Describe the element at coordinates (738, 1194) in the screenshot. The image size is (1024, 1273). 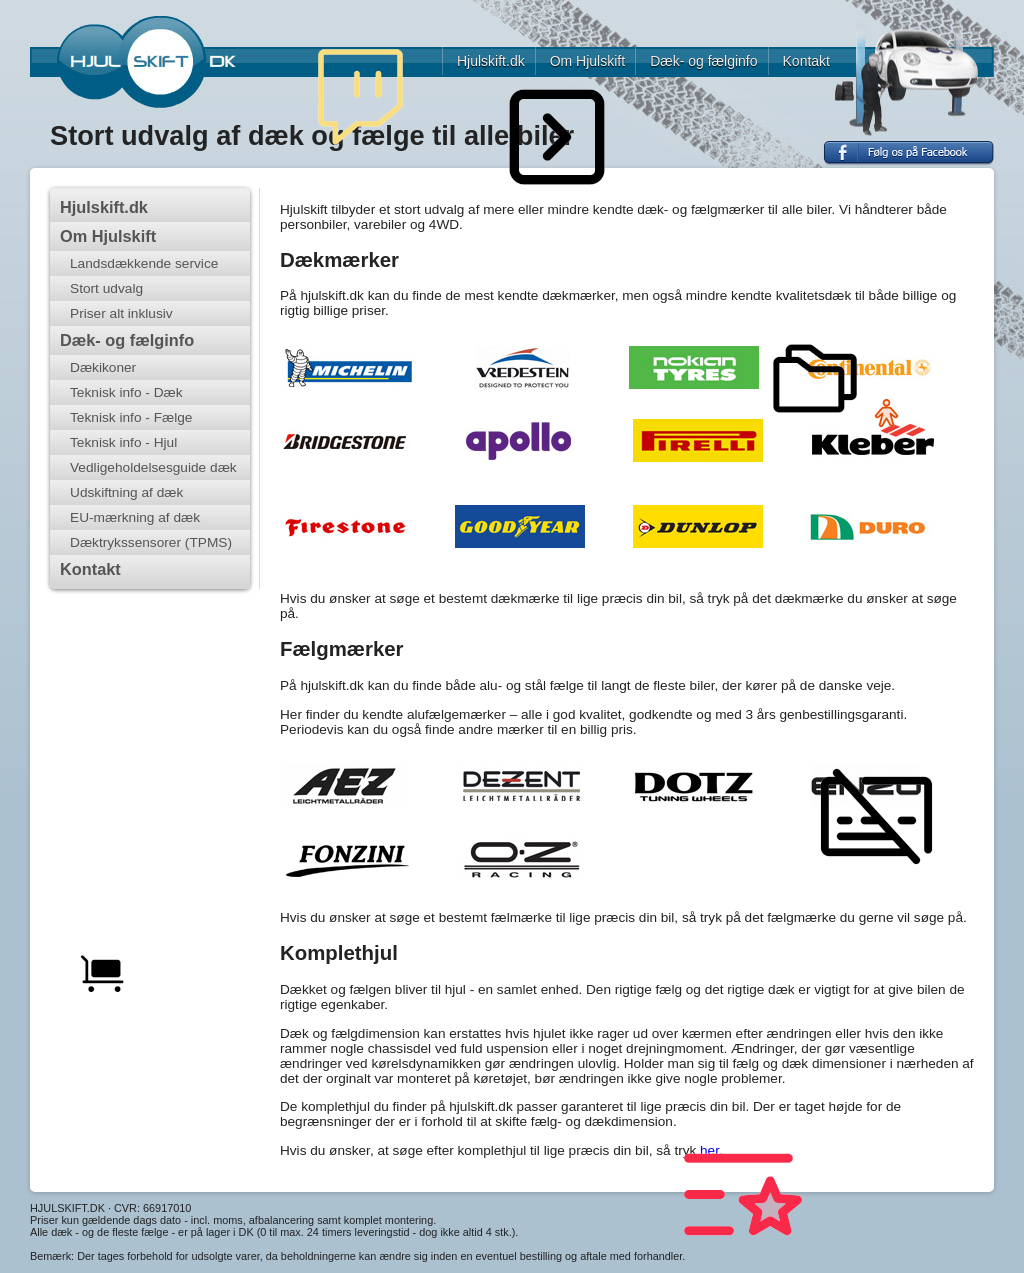
I see `view your favorites list` at that location.